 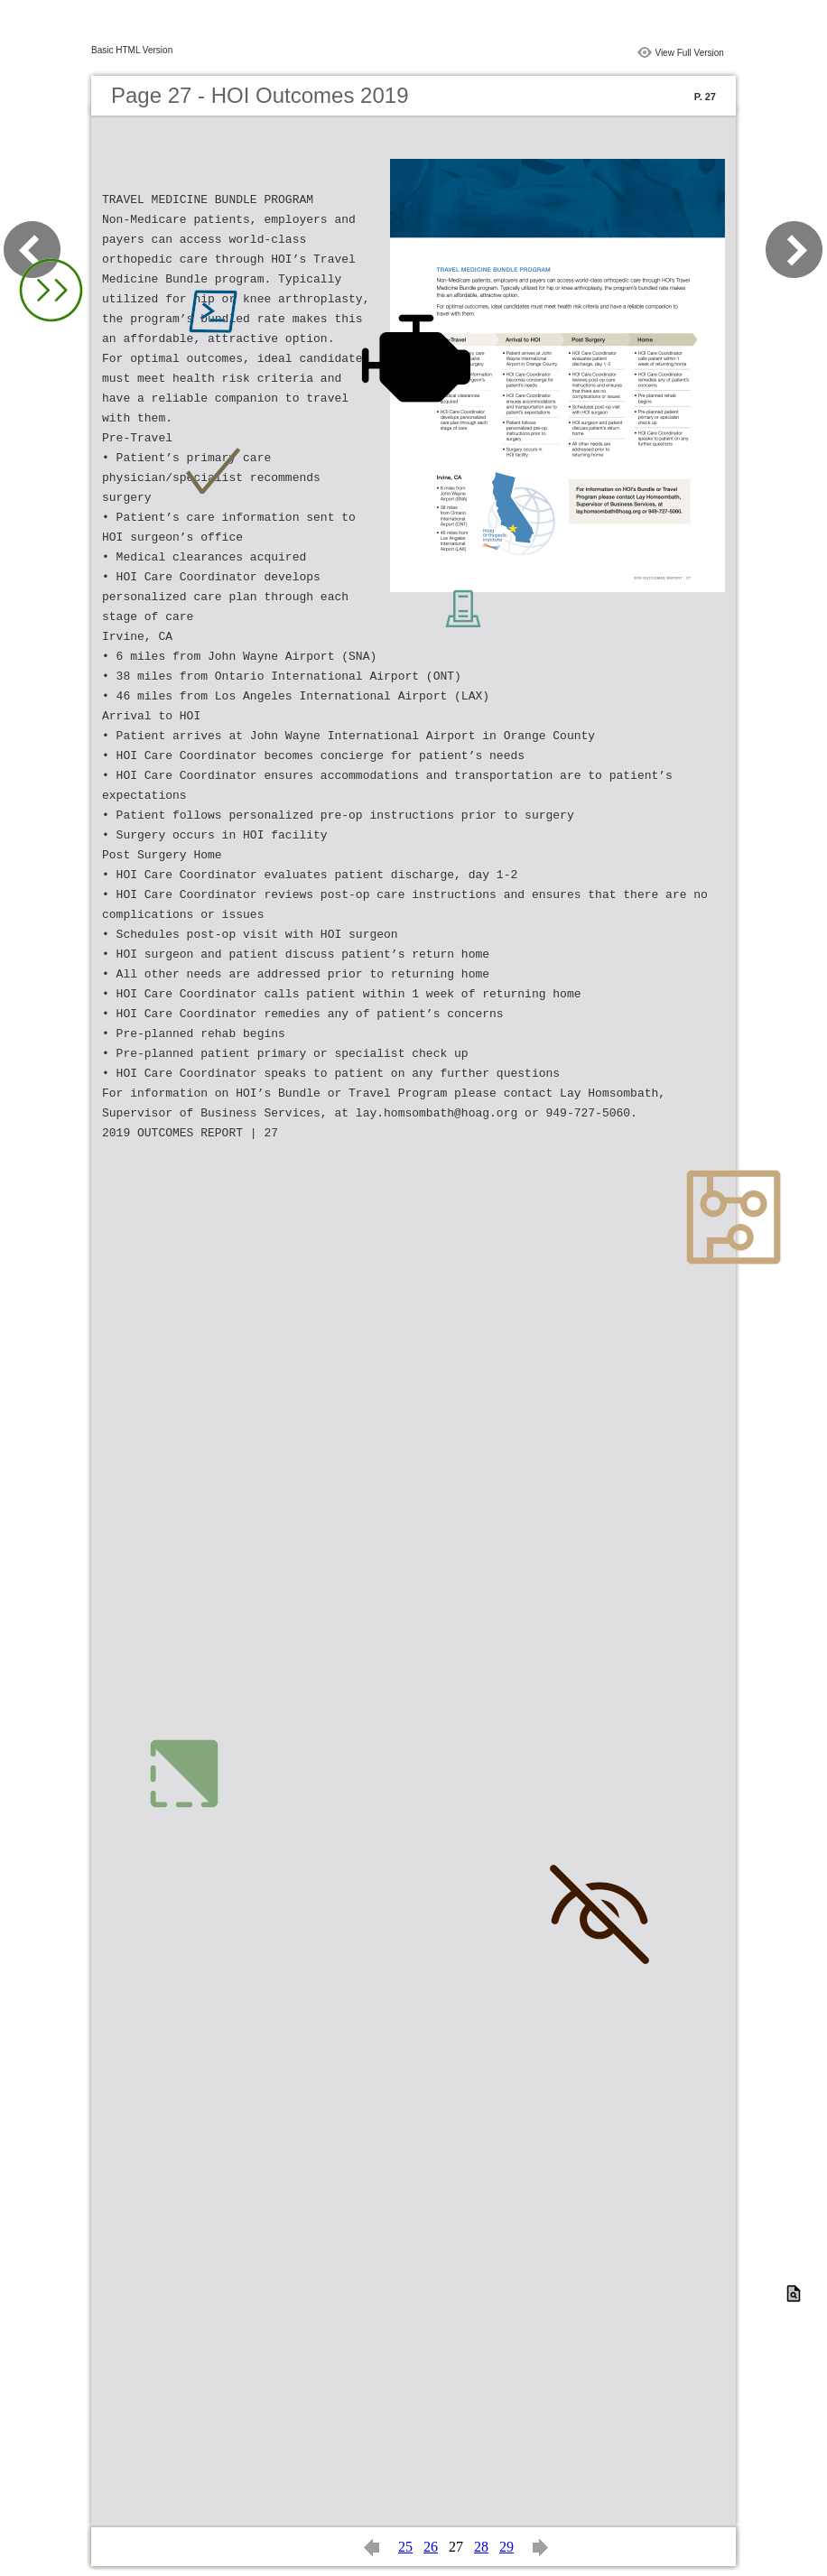 I want to click on view circuit board or hardware-related files, so click(x=733, y=1217).